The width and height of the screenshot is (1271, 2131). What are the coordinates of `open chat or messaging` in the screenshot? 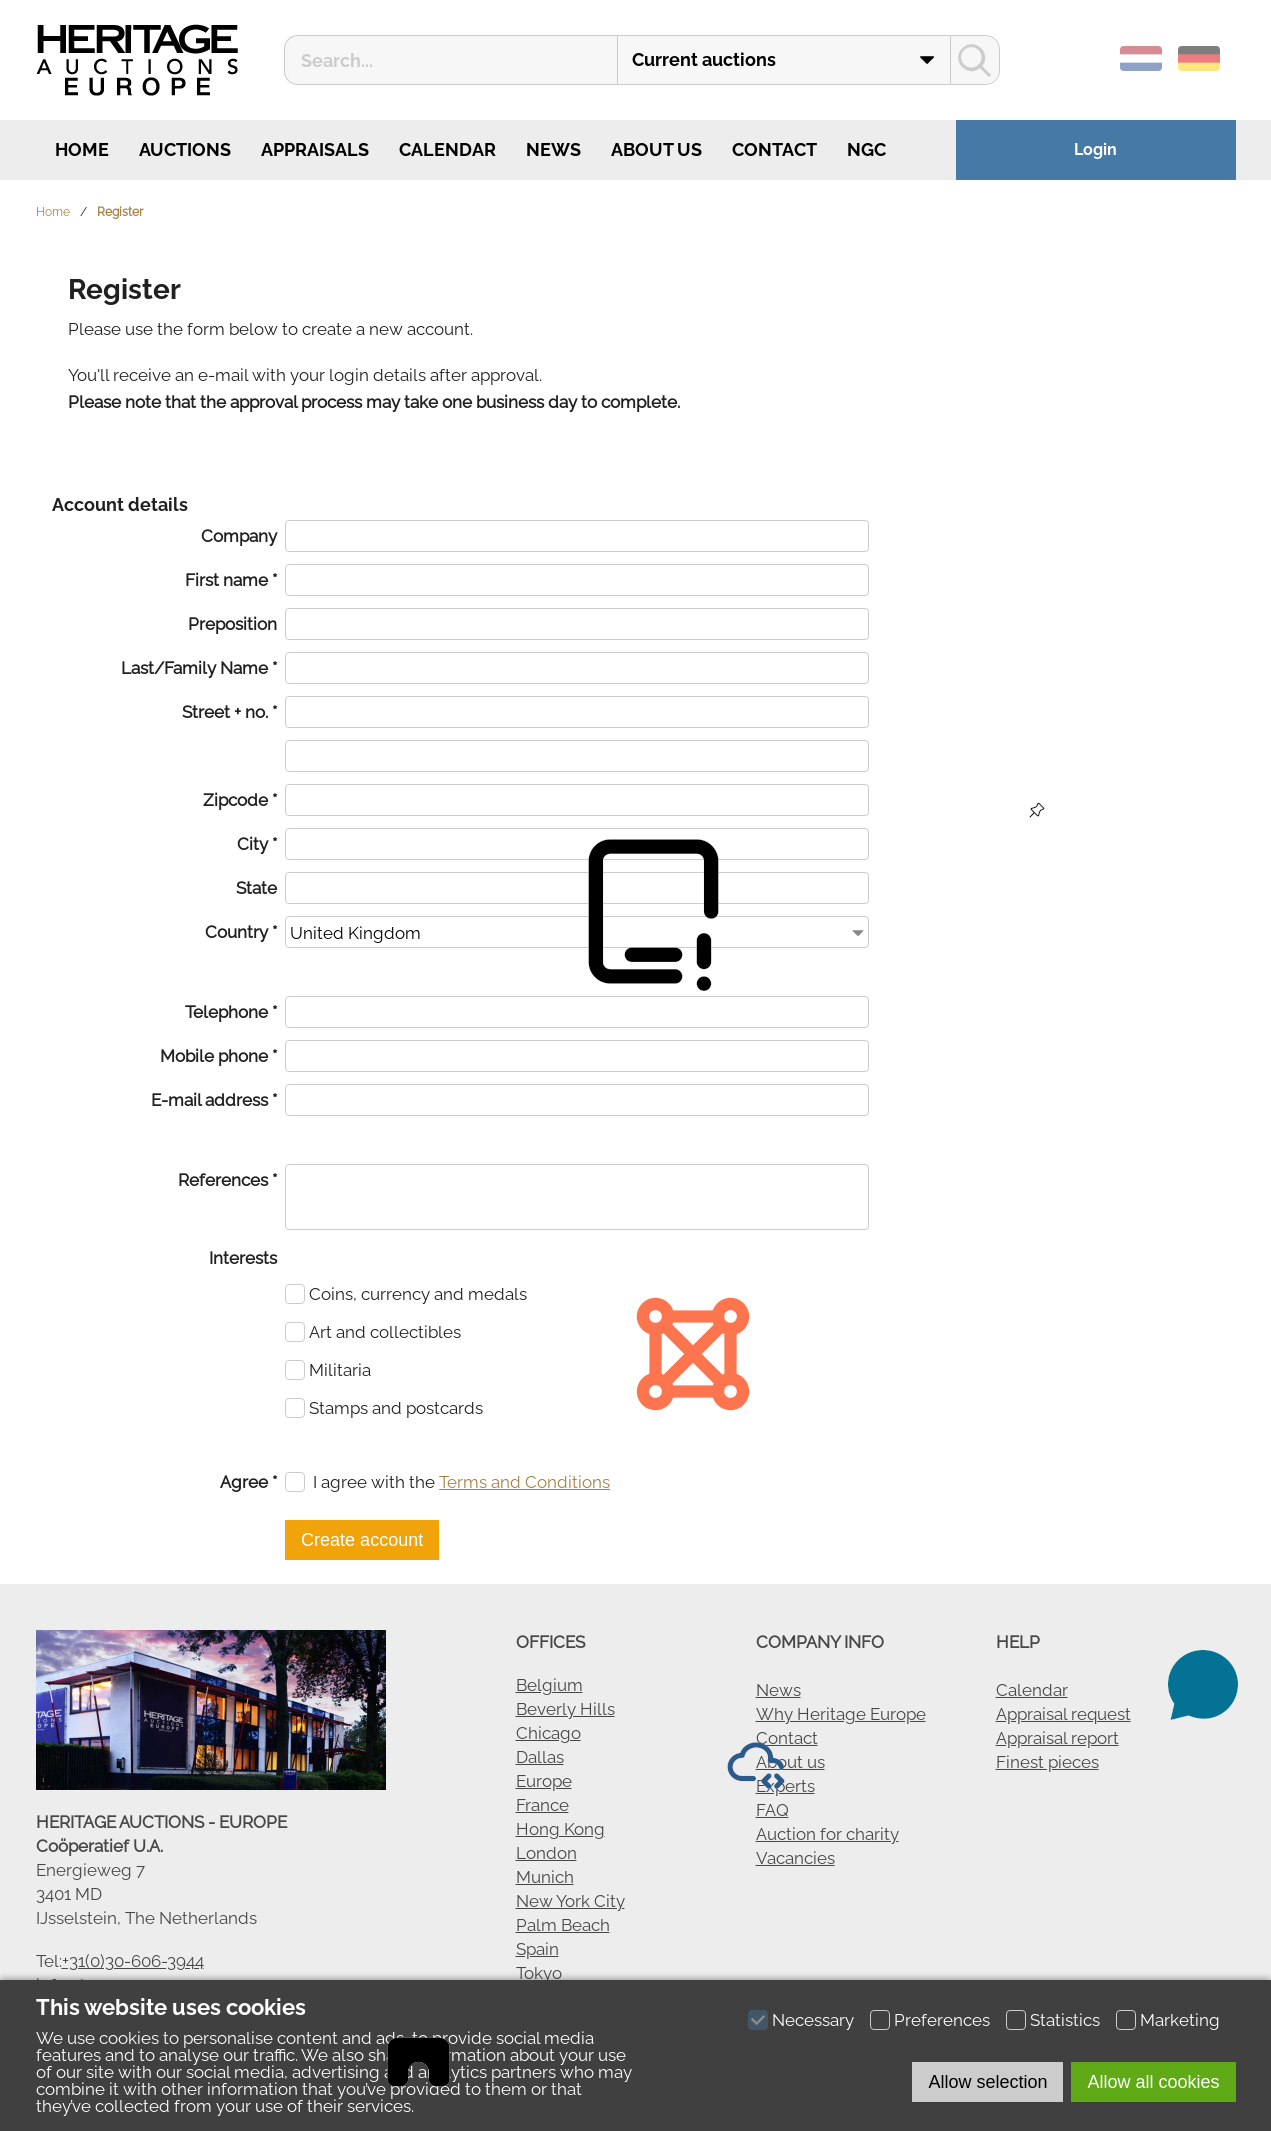 It's located at (1203, 1685).